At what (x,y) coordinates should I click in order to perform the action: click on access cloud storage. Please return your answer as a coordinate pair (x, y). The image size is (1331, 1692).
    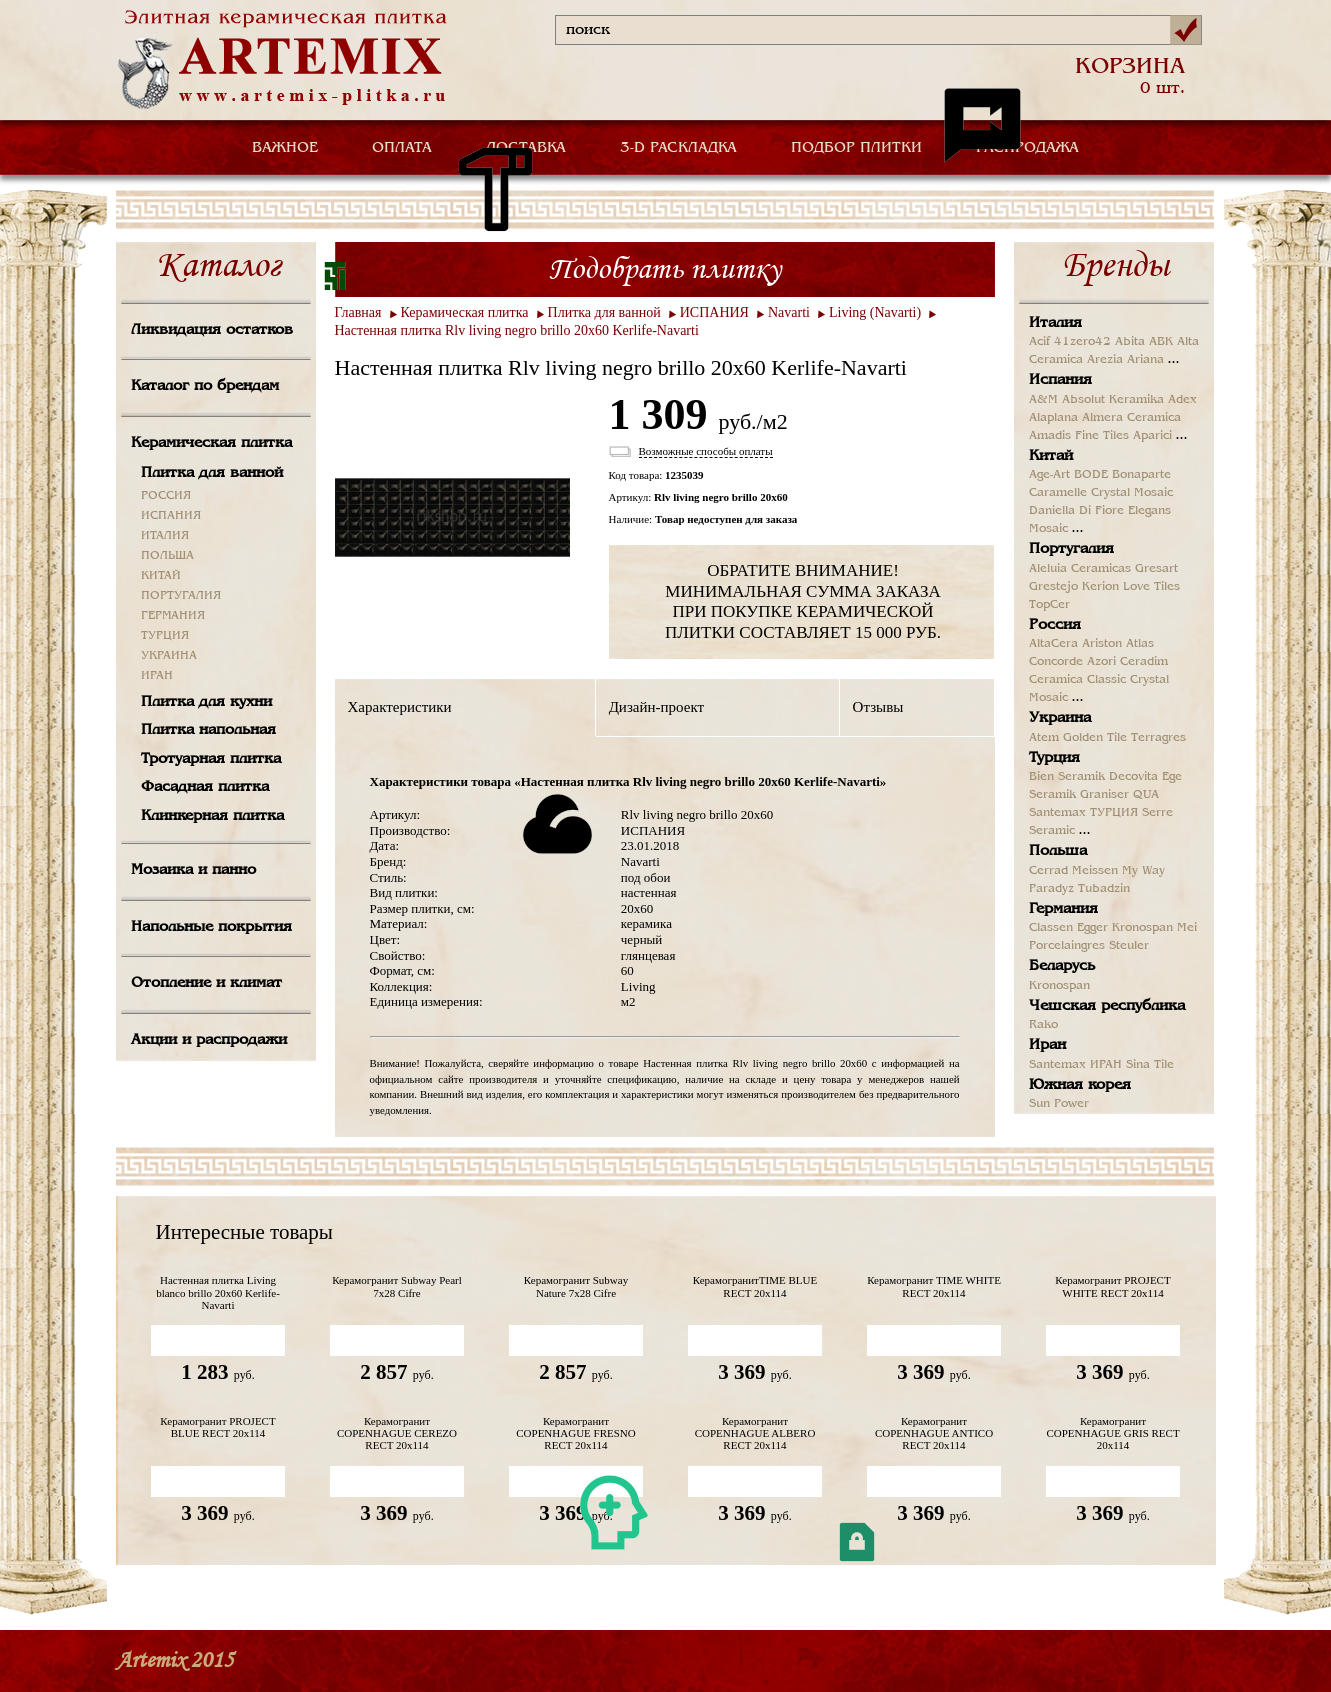
    Looking at the image, I should click on (557, 825).